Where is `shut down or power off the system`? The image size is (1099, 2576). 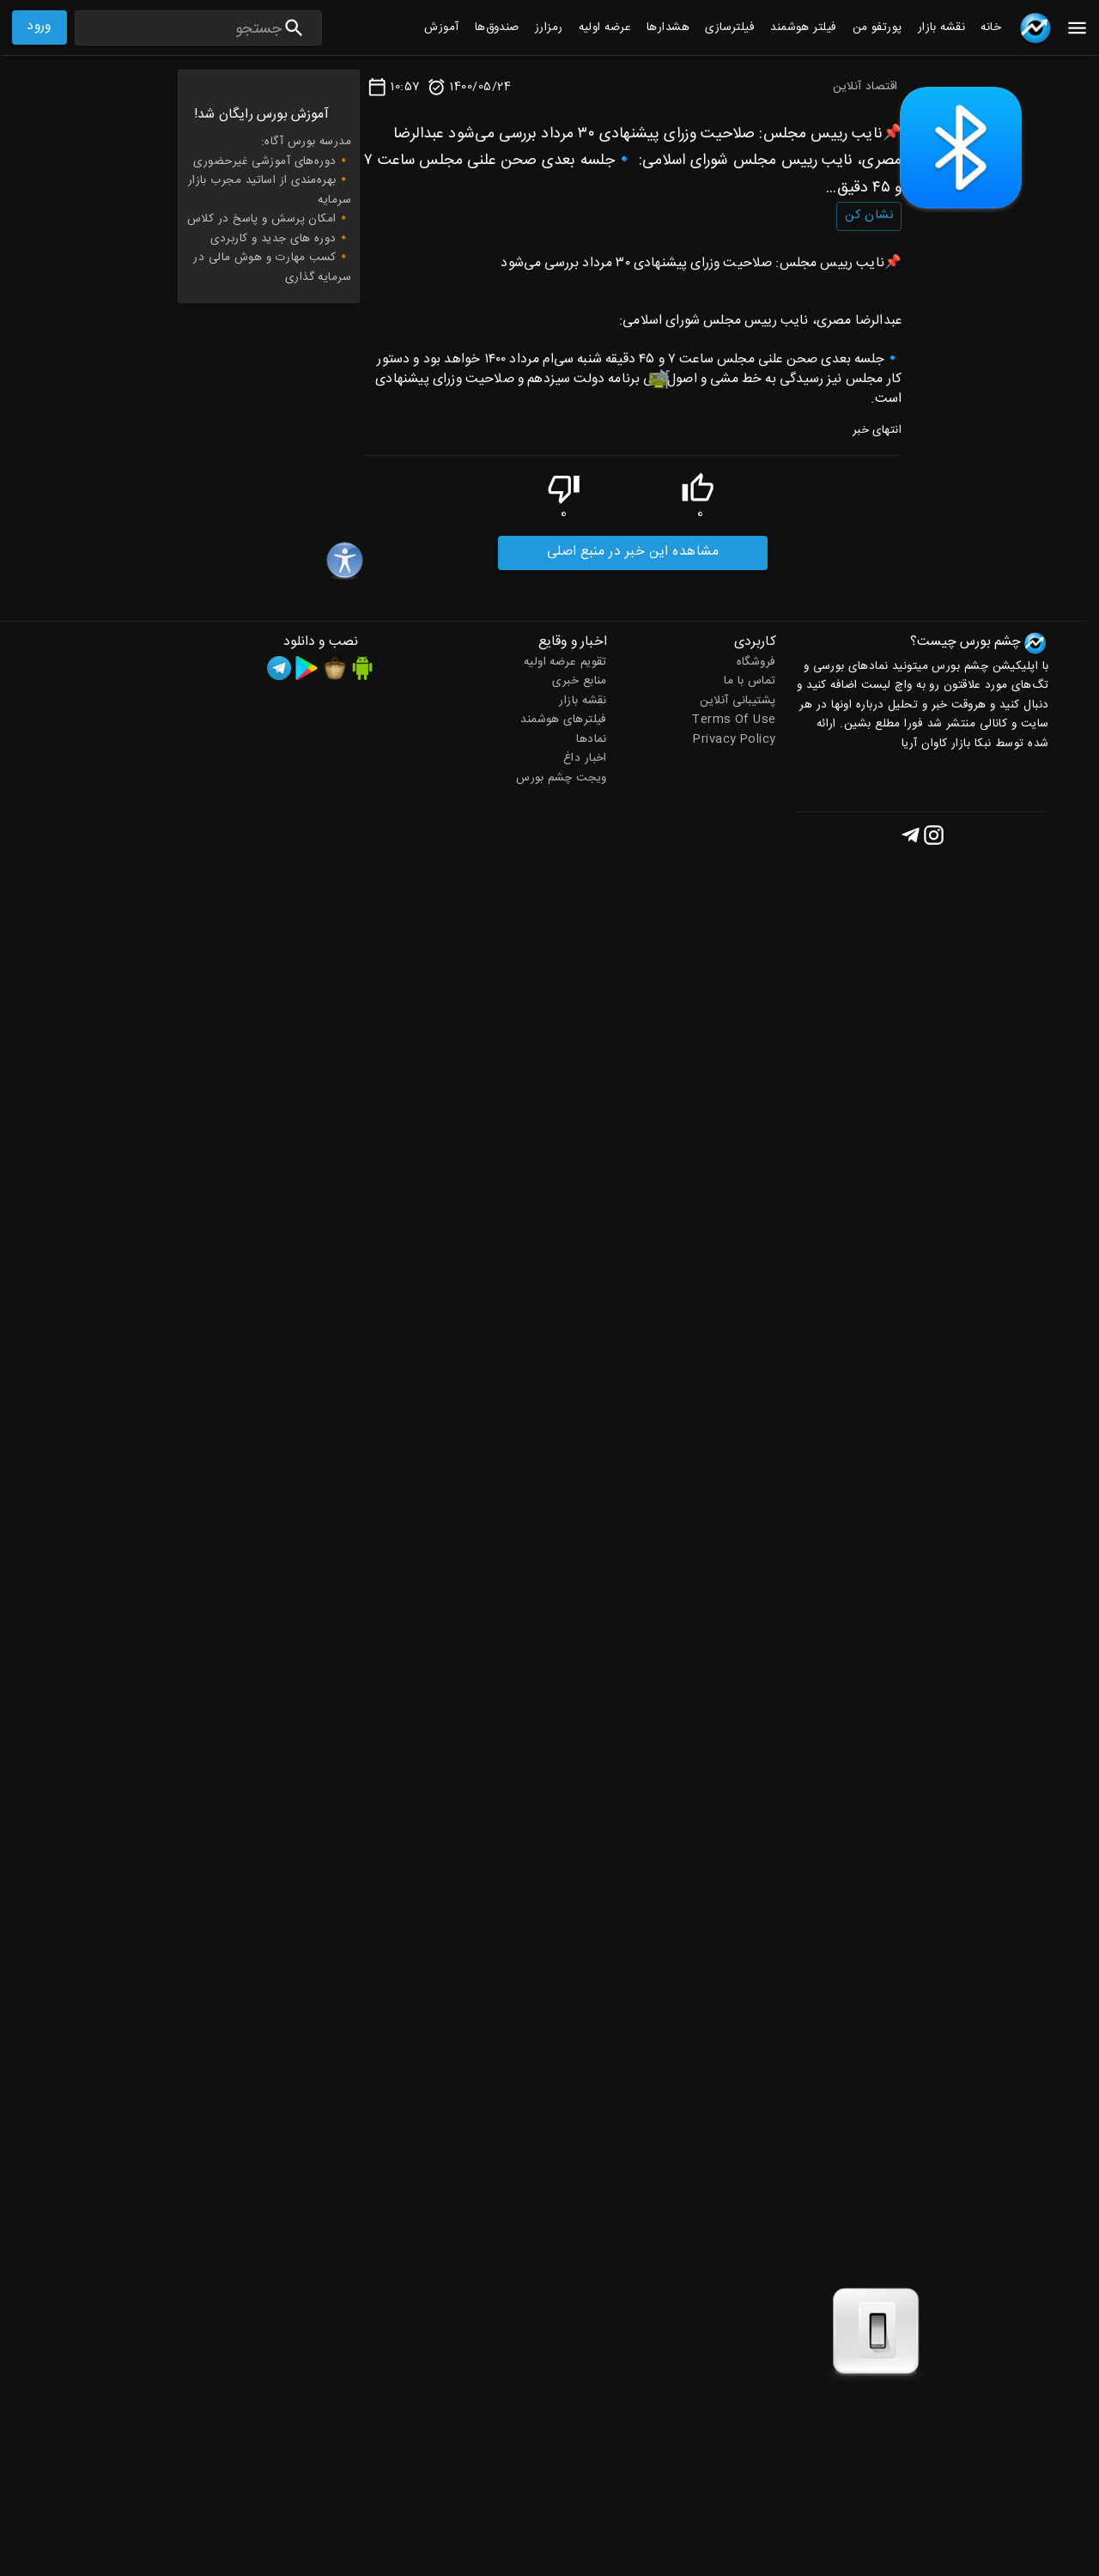 shut down or power off the system is located at coordinates (876, 2331).